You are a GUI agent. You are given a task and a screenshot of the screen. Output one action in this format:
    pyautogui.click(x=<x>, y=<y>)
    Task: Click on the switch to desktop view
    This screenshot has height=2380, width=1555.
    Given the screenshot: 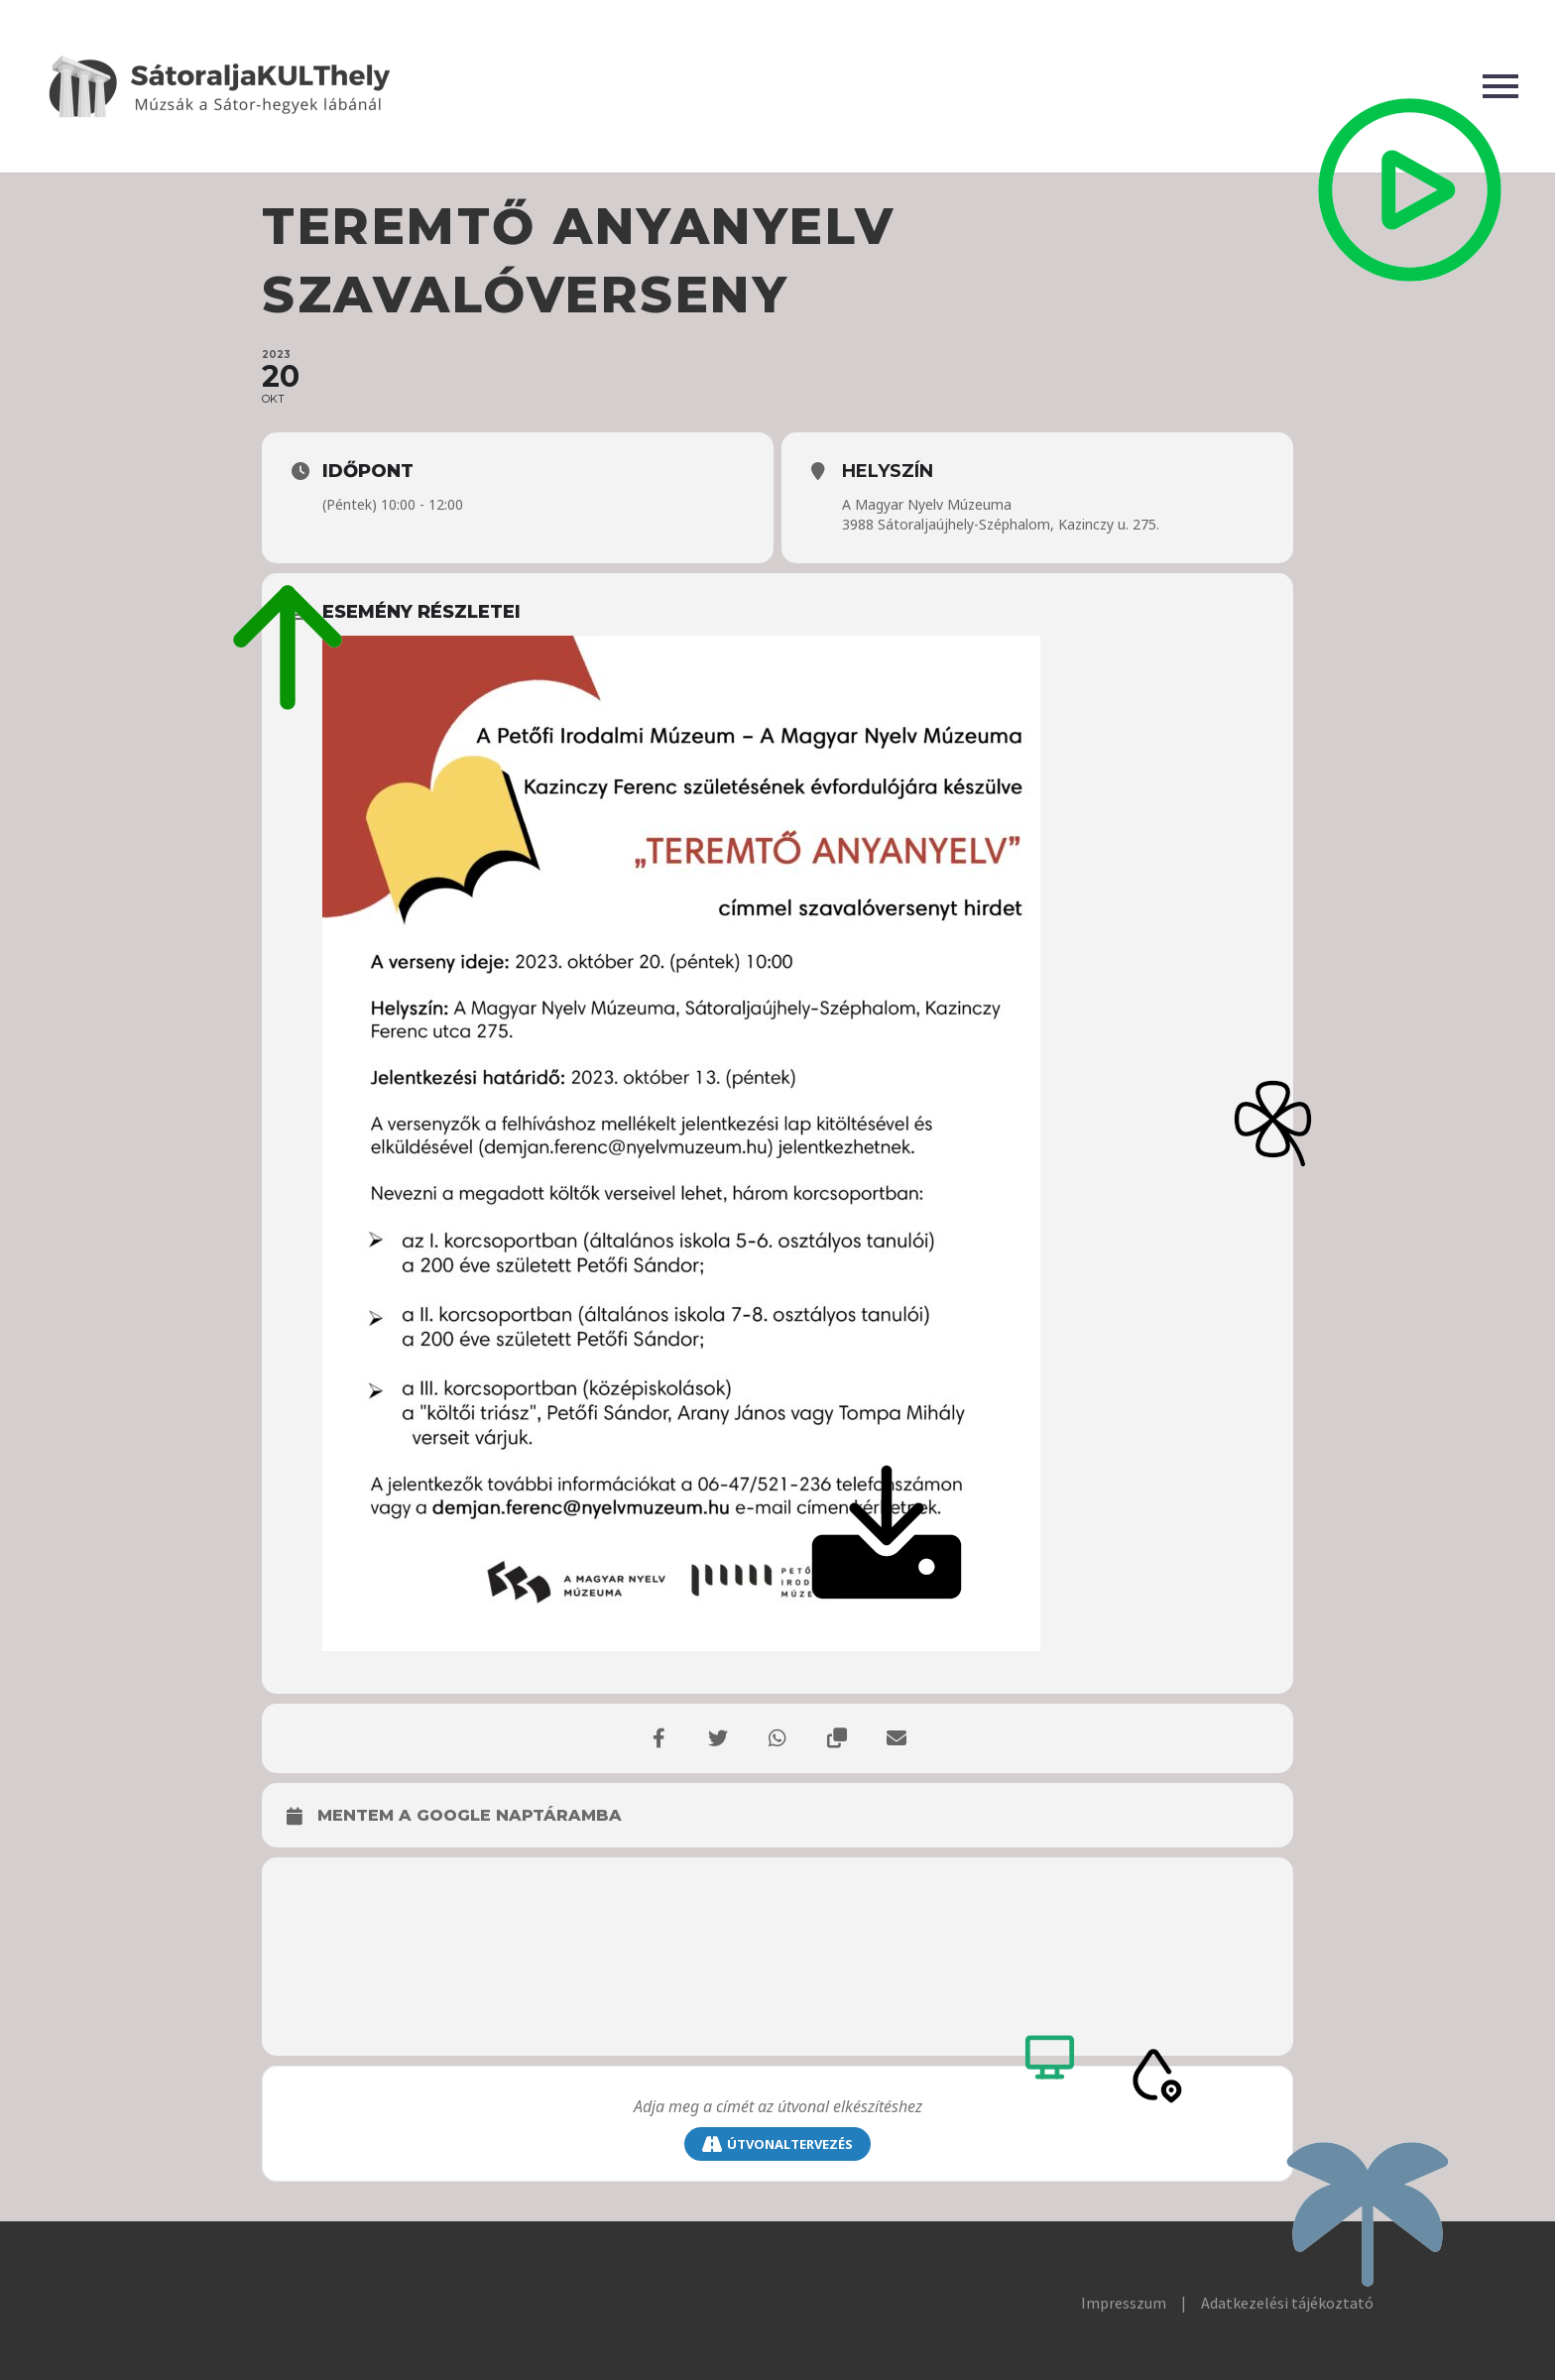 What is the action you would take?
    pyautogui.click(x=1049, y=2057)
    